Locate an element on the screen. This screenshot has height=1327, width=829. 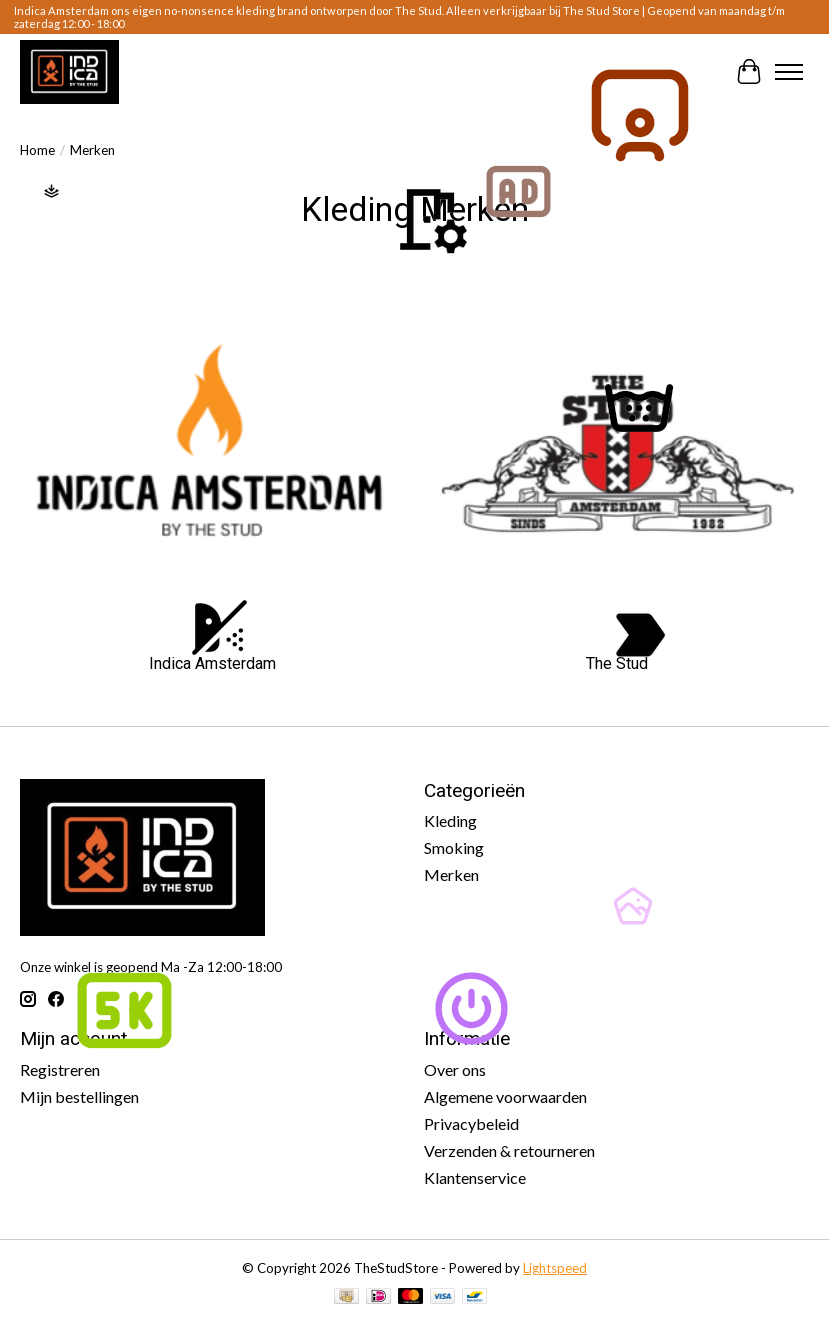
indicates 5k video or image resolution is located at coordinates (124, 1010).